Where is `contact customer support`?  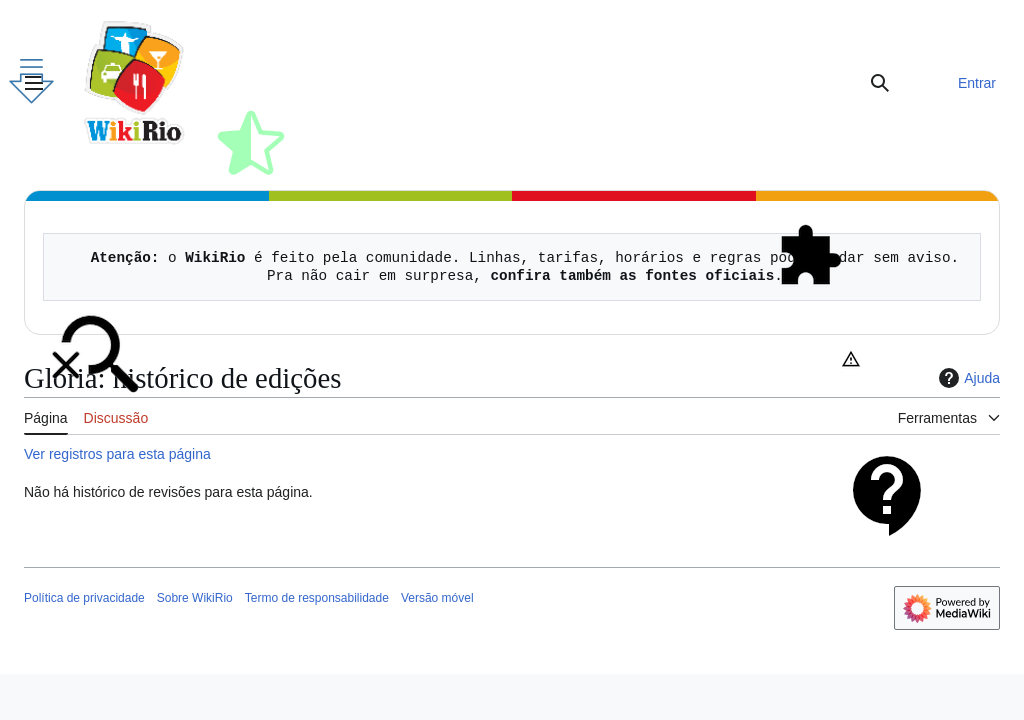
contact customer support is located at coordinates (889, 496).